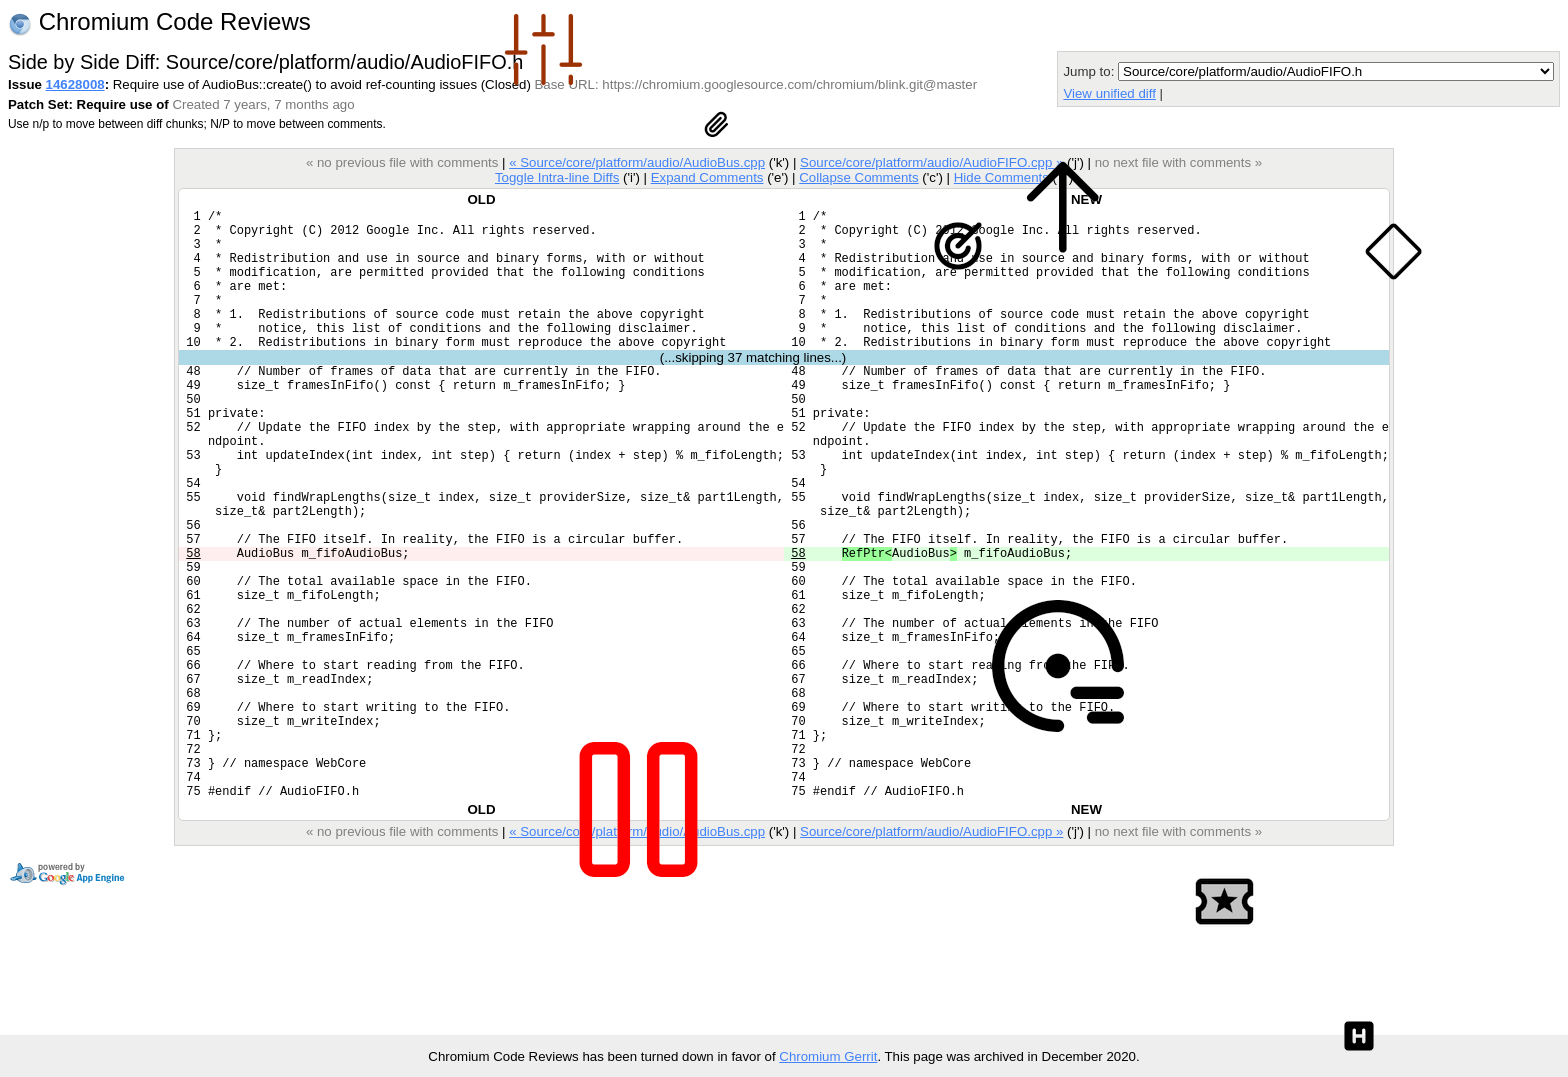  I want to click on view issue tracking timeline, so click(1058, 666).